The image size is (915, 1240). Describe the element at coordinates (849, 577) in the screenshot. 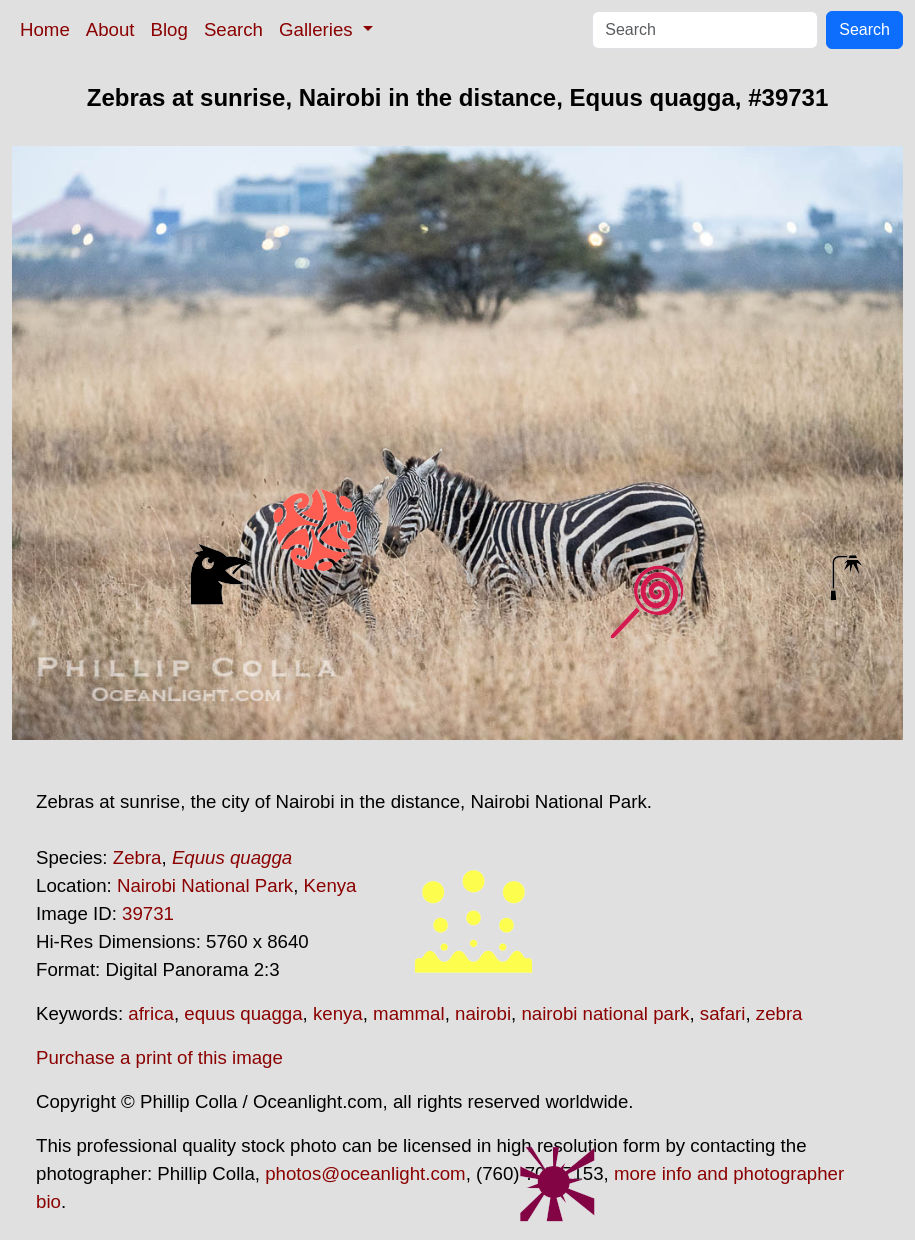

I see `toggle street lighting in a city simulation game` at that location.